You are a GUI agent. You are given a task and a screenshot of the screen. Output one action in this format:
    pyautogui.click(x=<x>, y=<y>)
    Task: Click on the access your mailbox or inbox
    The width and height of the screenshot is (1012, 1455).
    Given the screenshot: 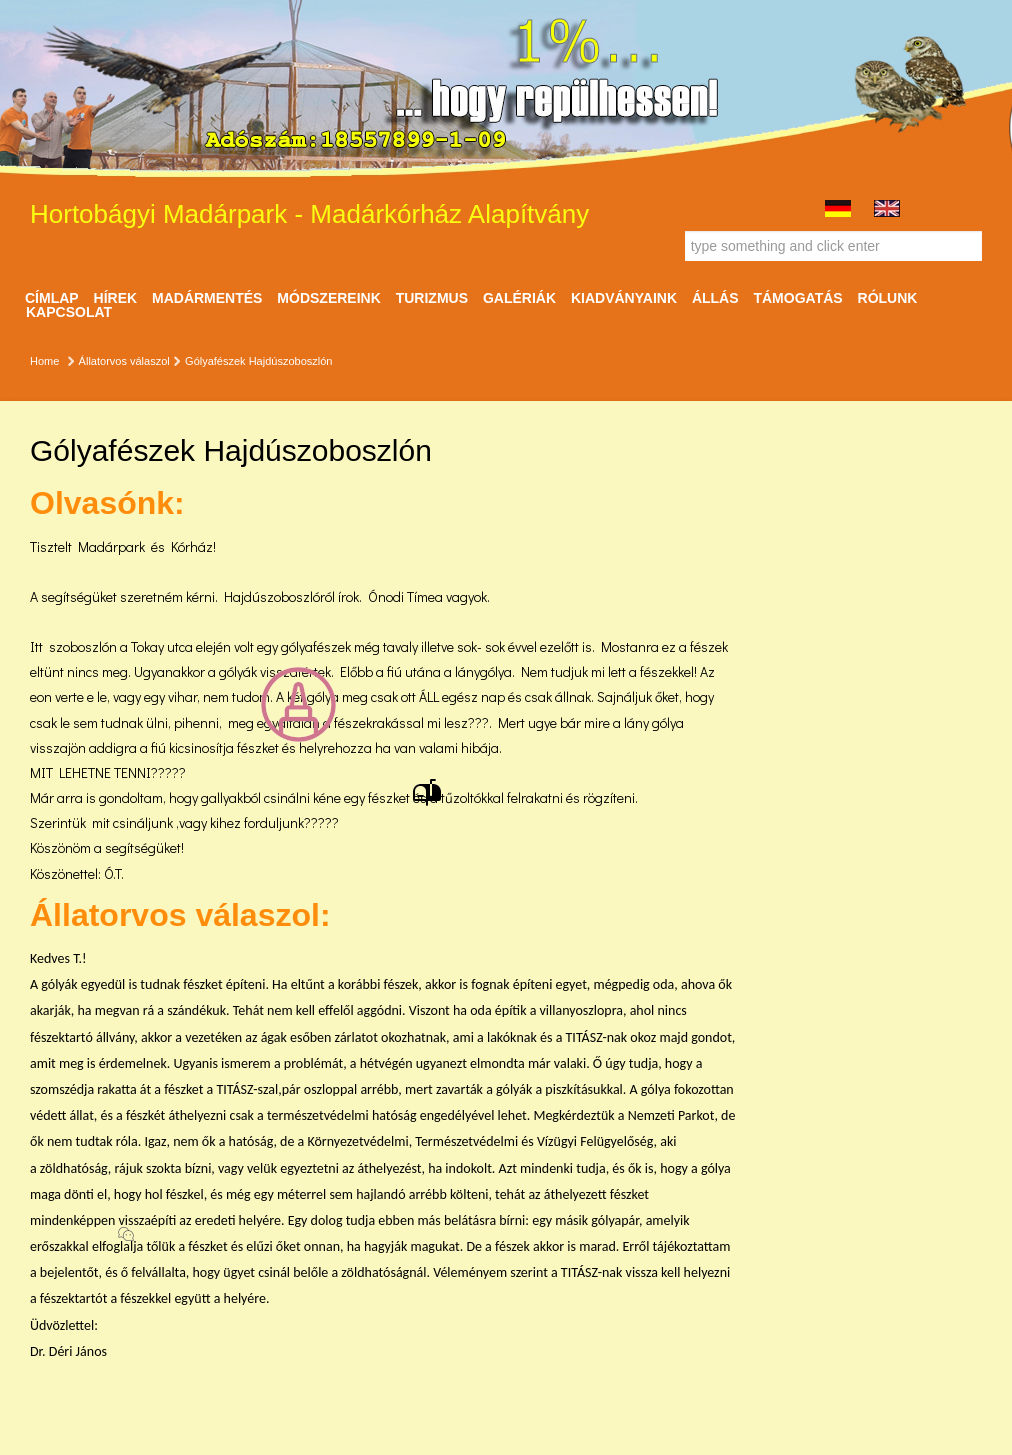 What is the action you would take?
    pyautogui.click(x=427, y=793)
    